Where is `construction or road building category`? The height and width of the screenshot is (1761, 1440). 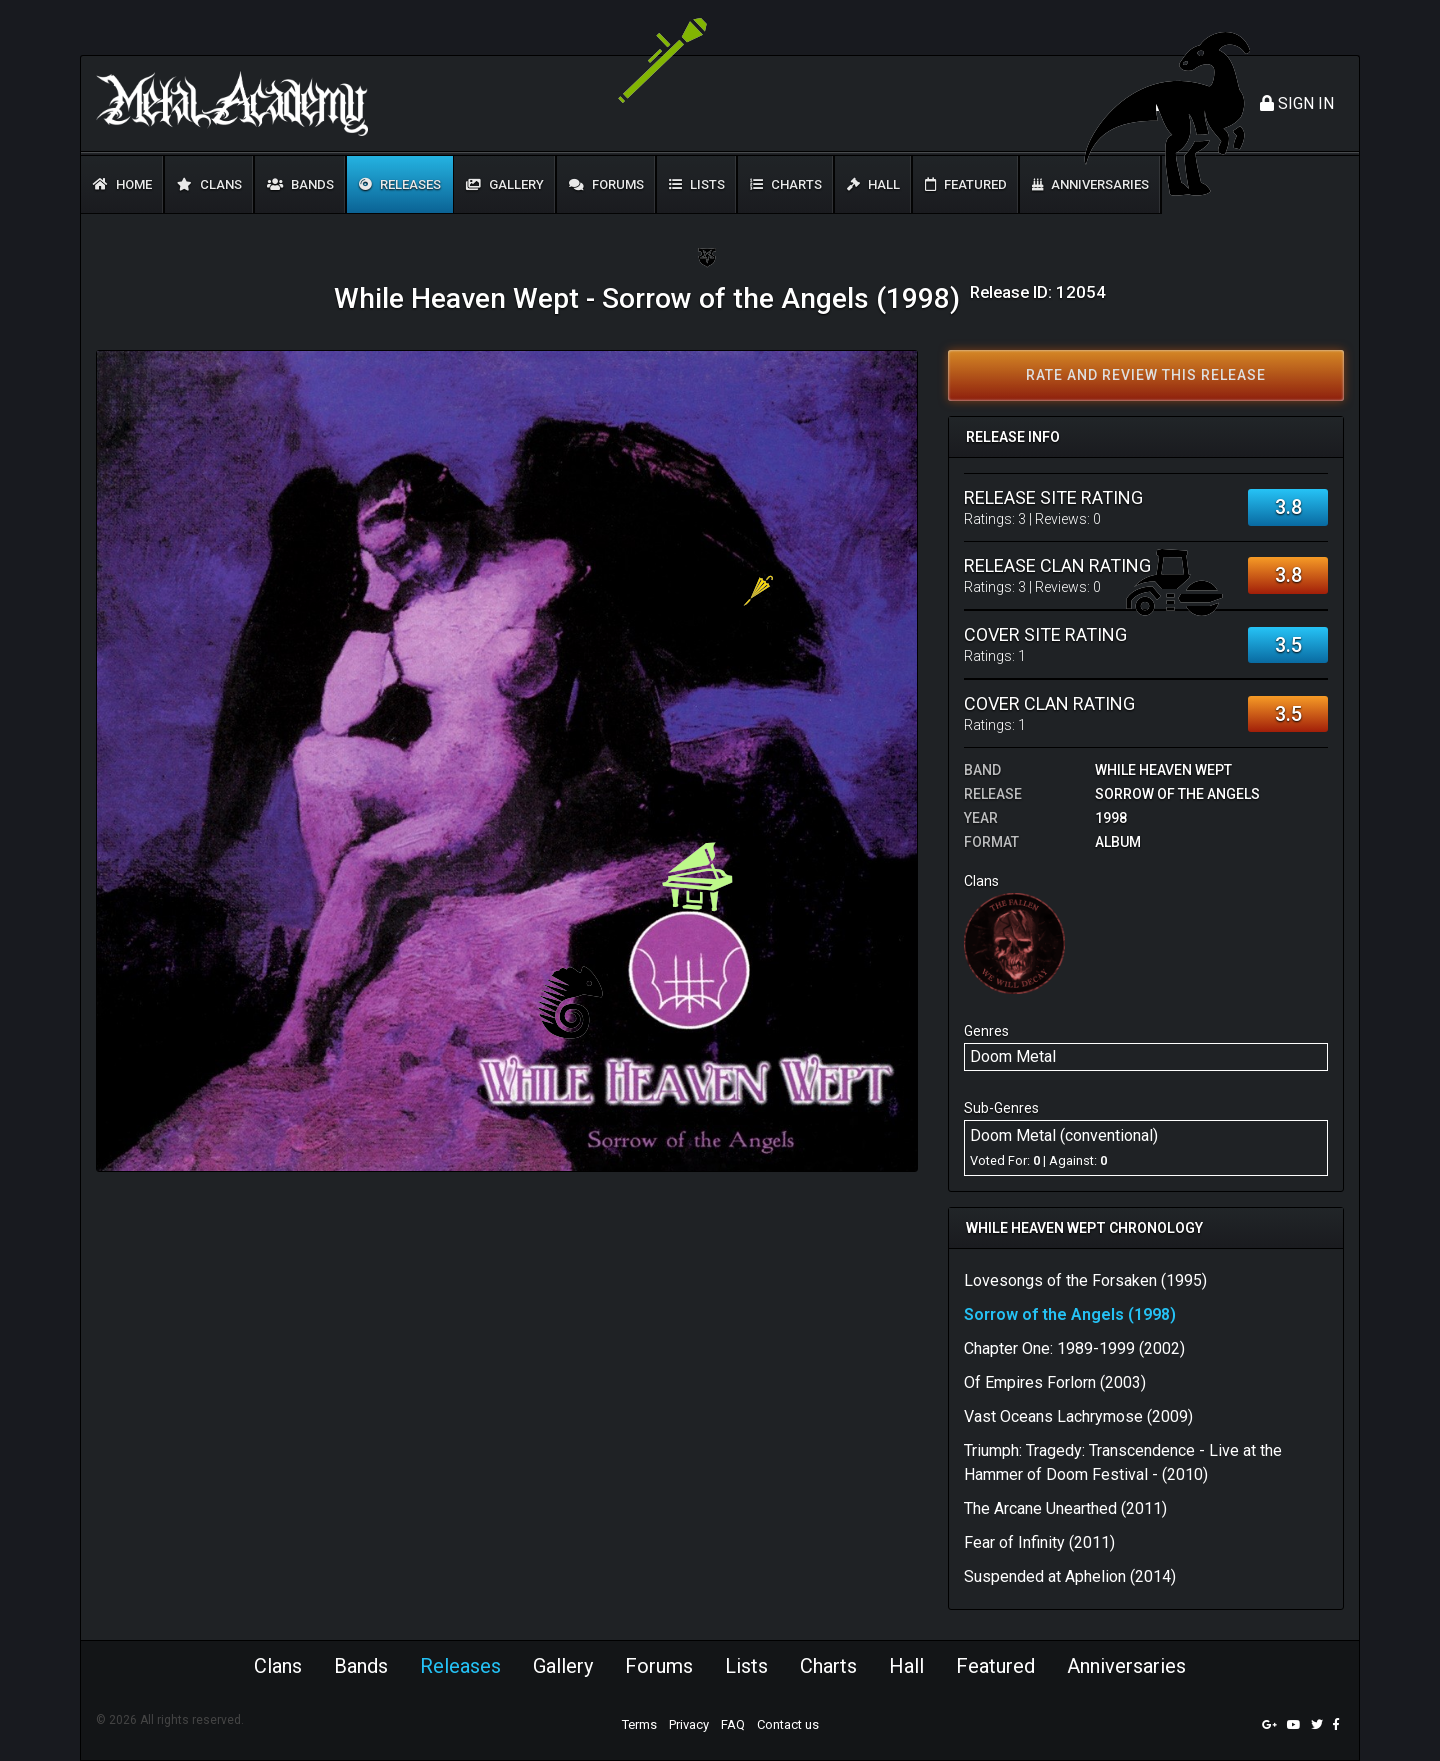
construction or road building category is located at coordinates (1174, 578).